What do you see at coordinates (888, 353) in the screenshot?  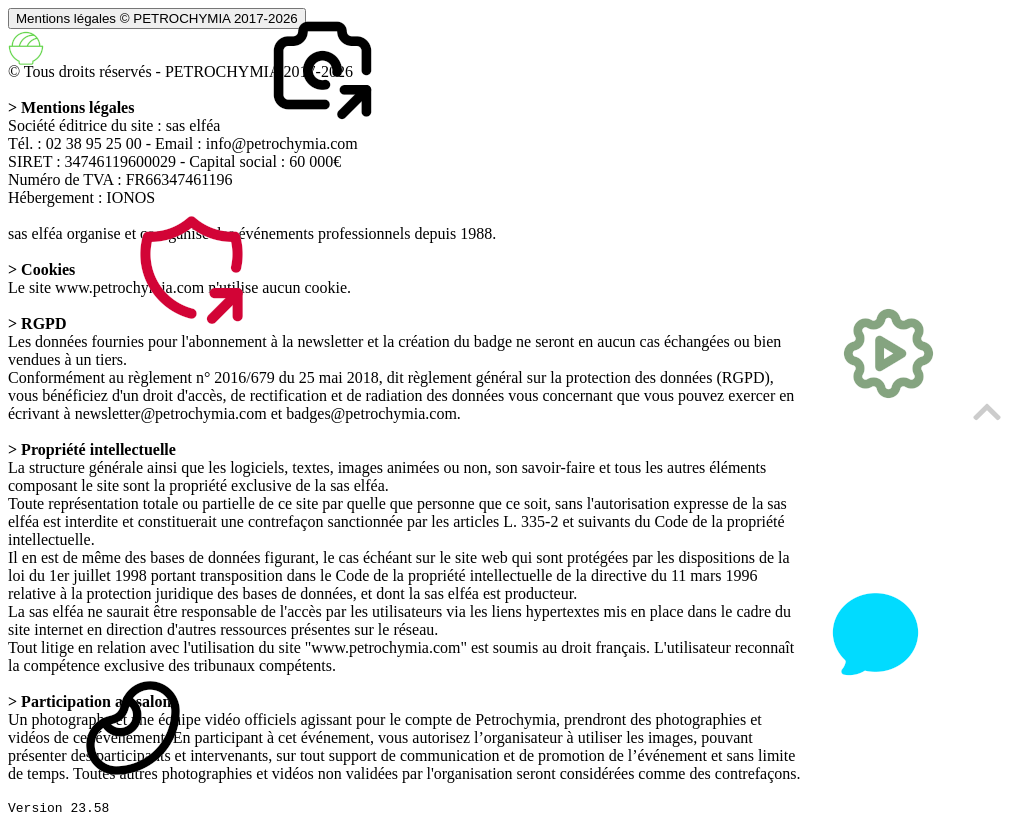 I see `configure automation settings` at bounding box center [888, 353].